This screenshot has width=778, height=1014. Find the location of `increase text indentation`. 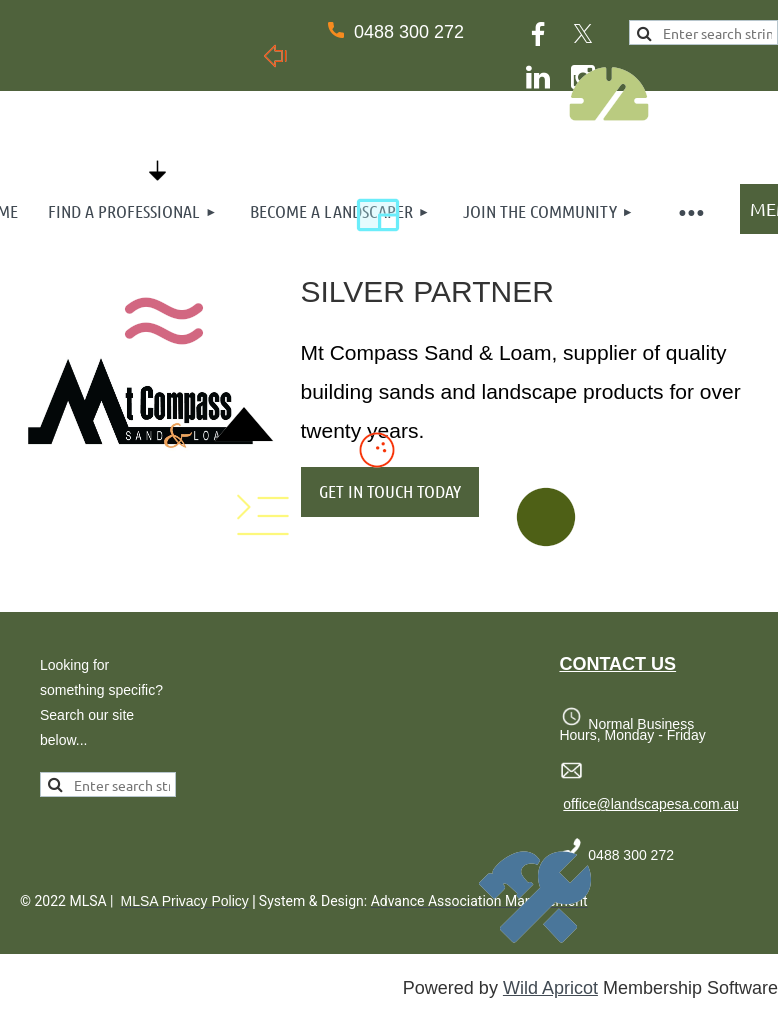

increase text indentation is located at coordinates (263, 516).